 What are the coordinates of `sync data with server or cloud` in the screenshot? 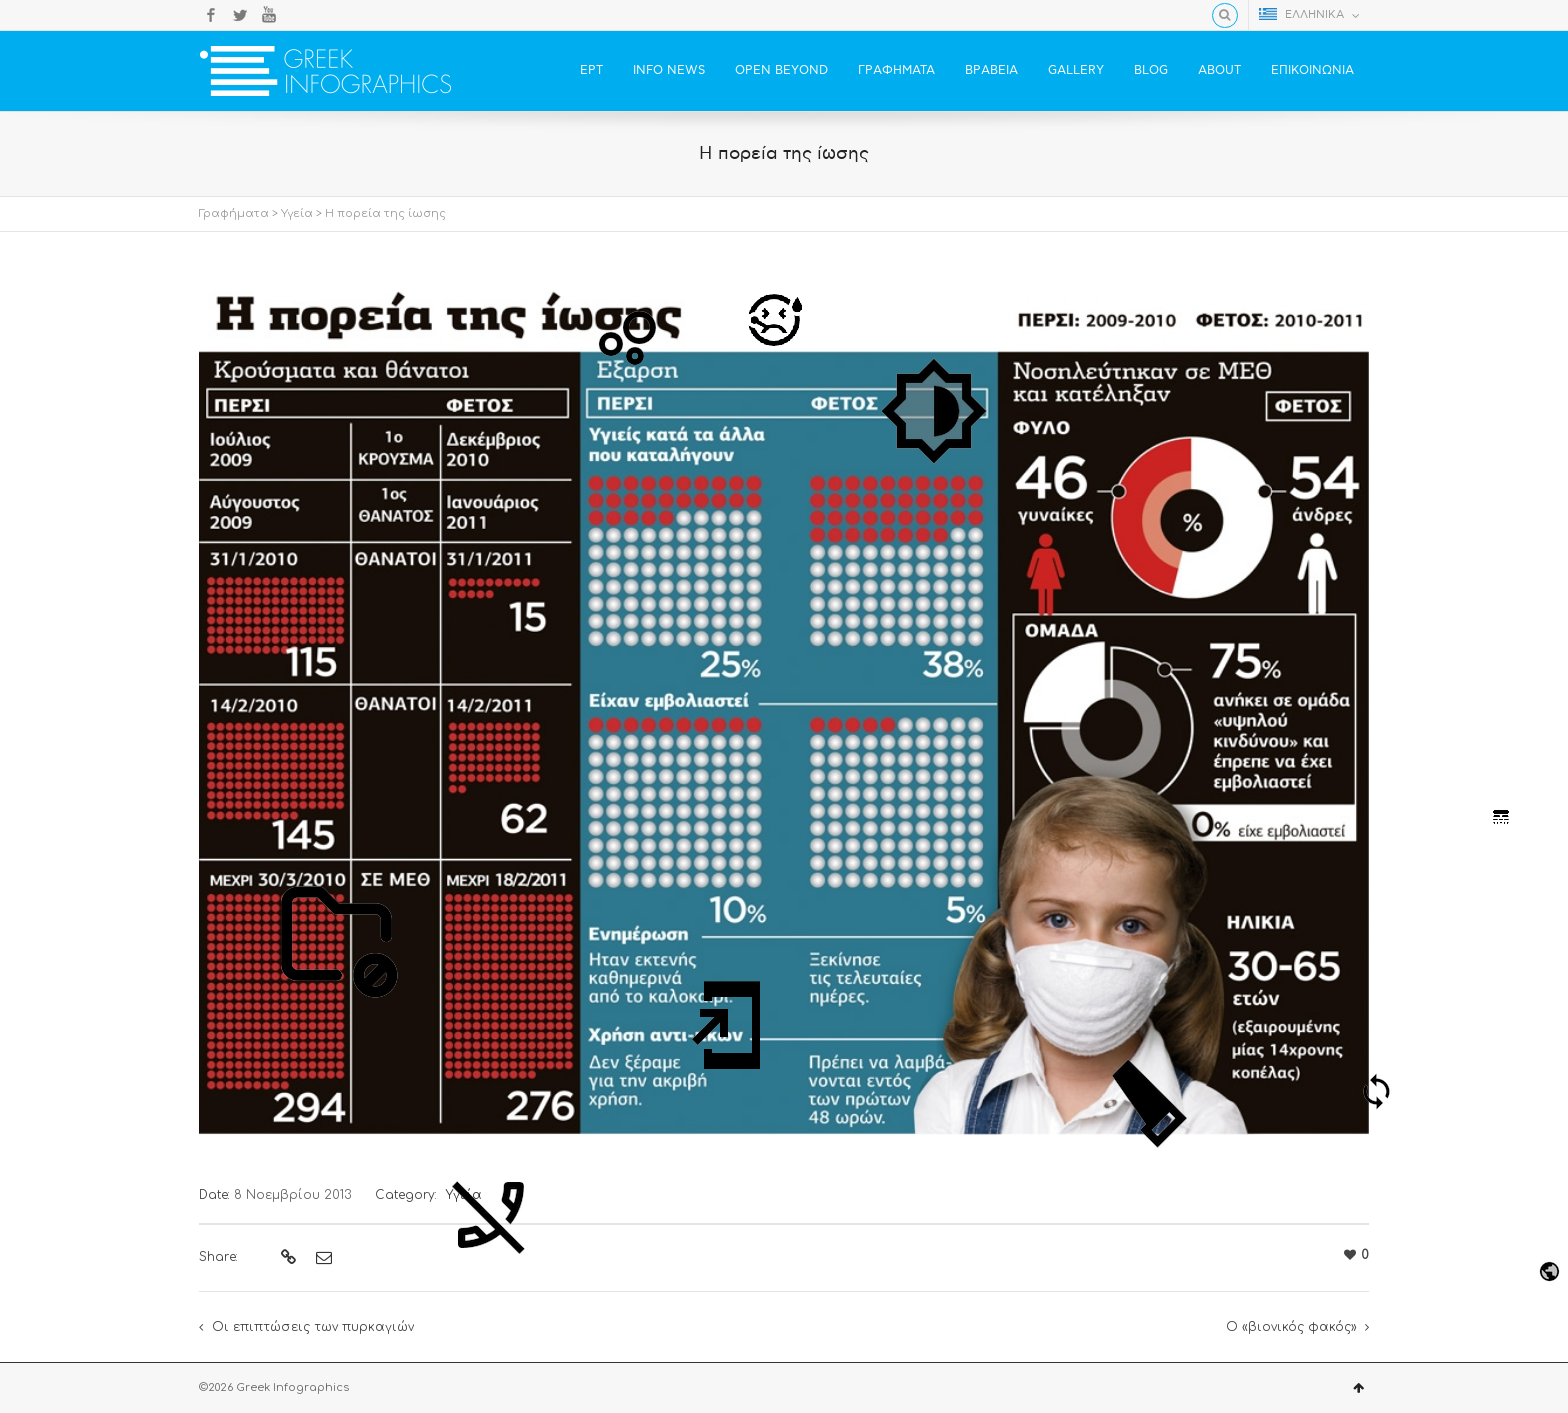 It's located at (1376, 1091).